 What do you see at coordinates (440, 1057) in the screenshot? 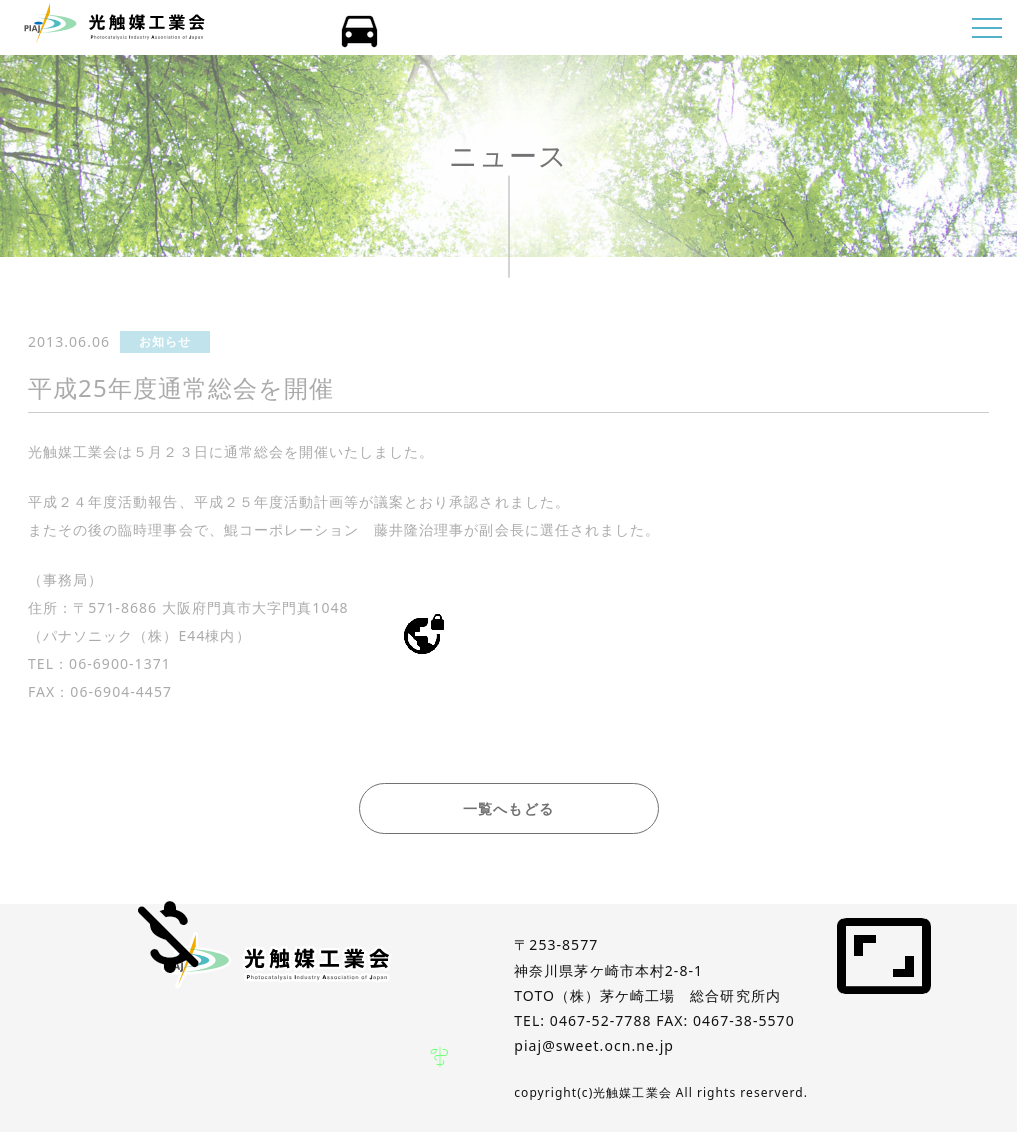
I see `access health or medical services` at bounding box center [440, 1057].